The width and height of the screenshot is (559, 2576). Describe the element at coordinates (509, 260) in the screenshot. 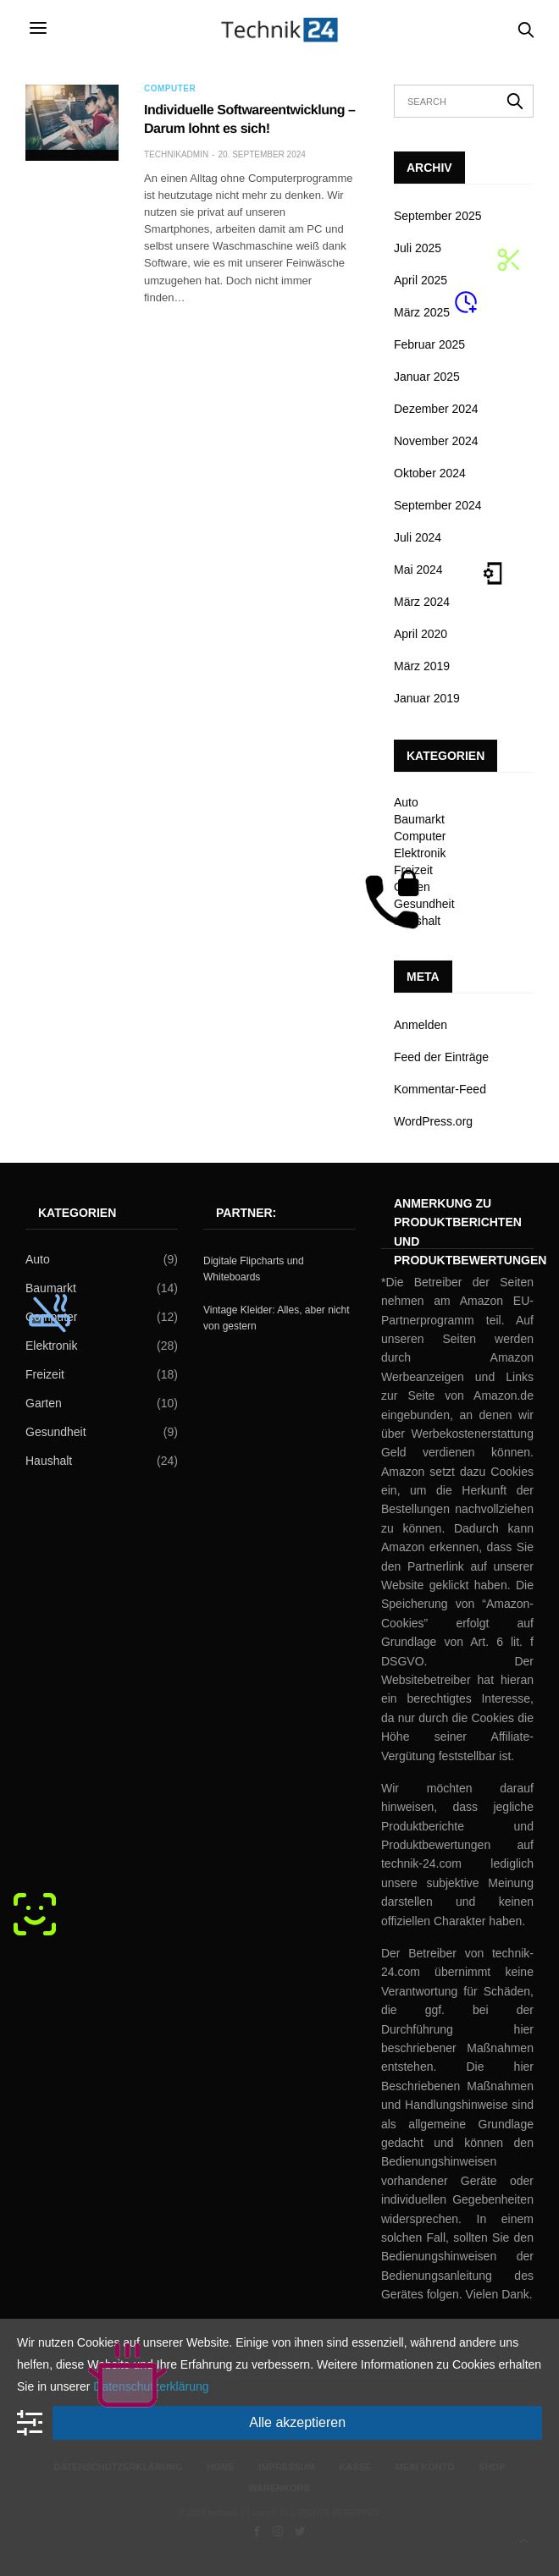

I see `cut selected content` at that location.